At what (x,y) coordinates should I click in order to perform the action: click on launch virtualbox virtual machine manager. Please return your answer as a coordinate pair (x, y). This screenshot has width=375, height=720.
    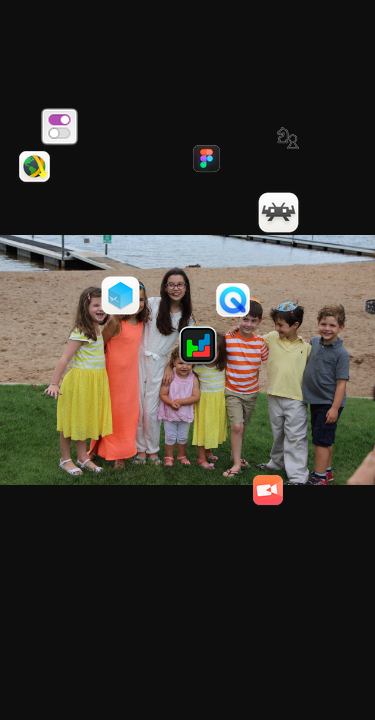
    Looking at the image, I should click on (120, 295).